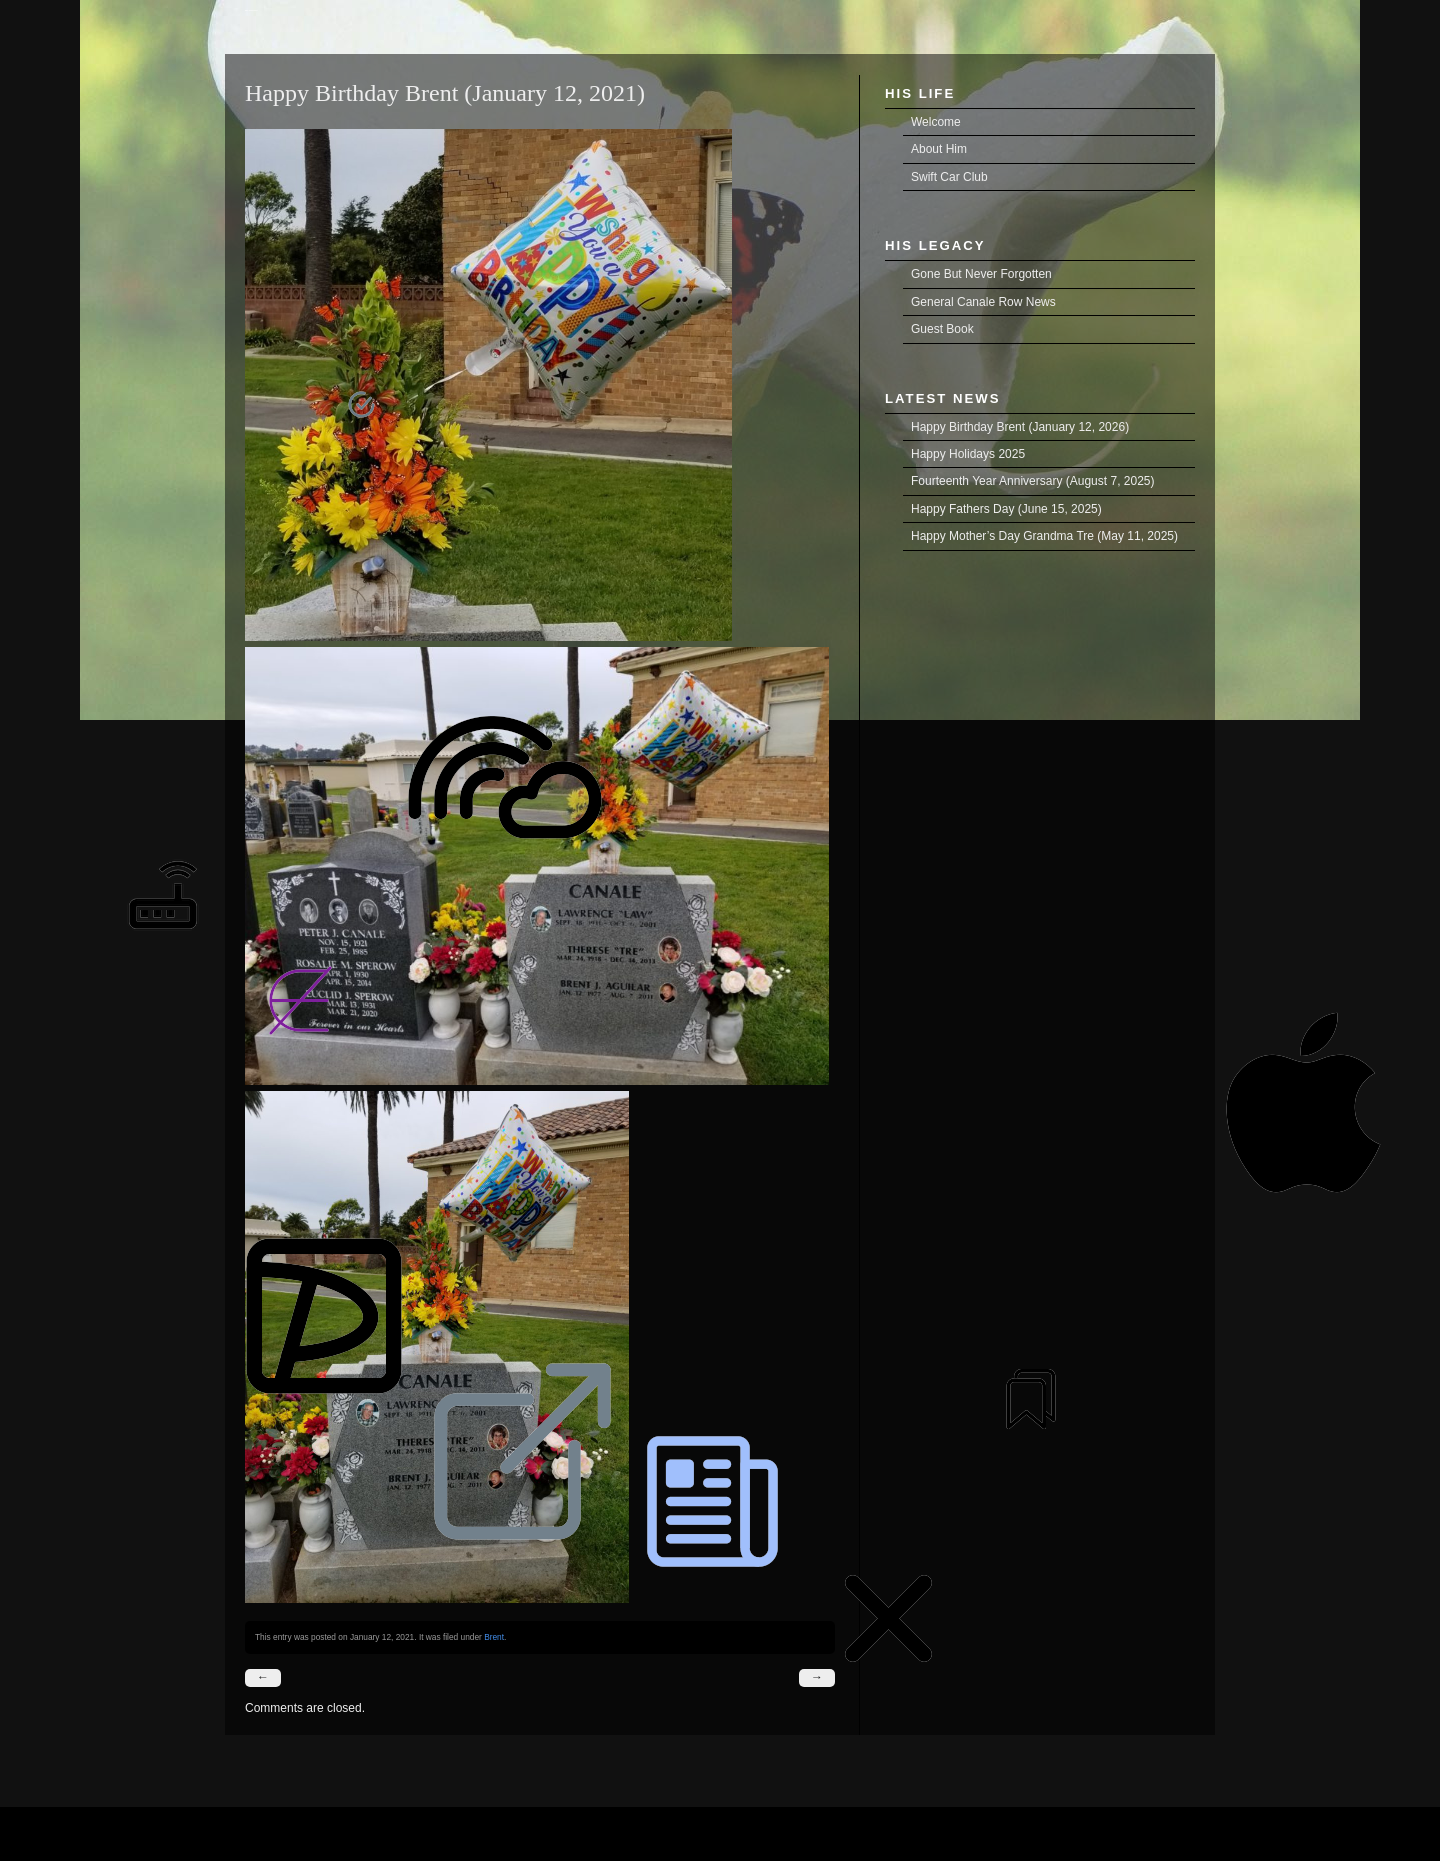 The height and width of the screenshot is (1861, 1440). I want to click on indicates item is not part of a set or group, so click(300, 1000).